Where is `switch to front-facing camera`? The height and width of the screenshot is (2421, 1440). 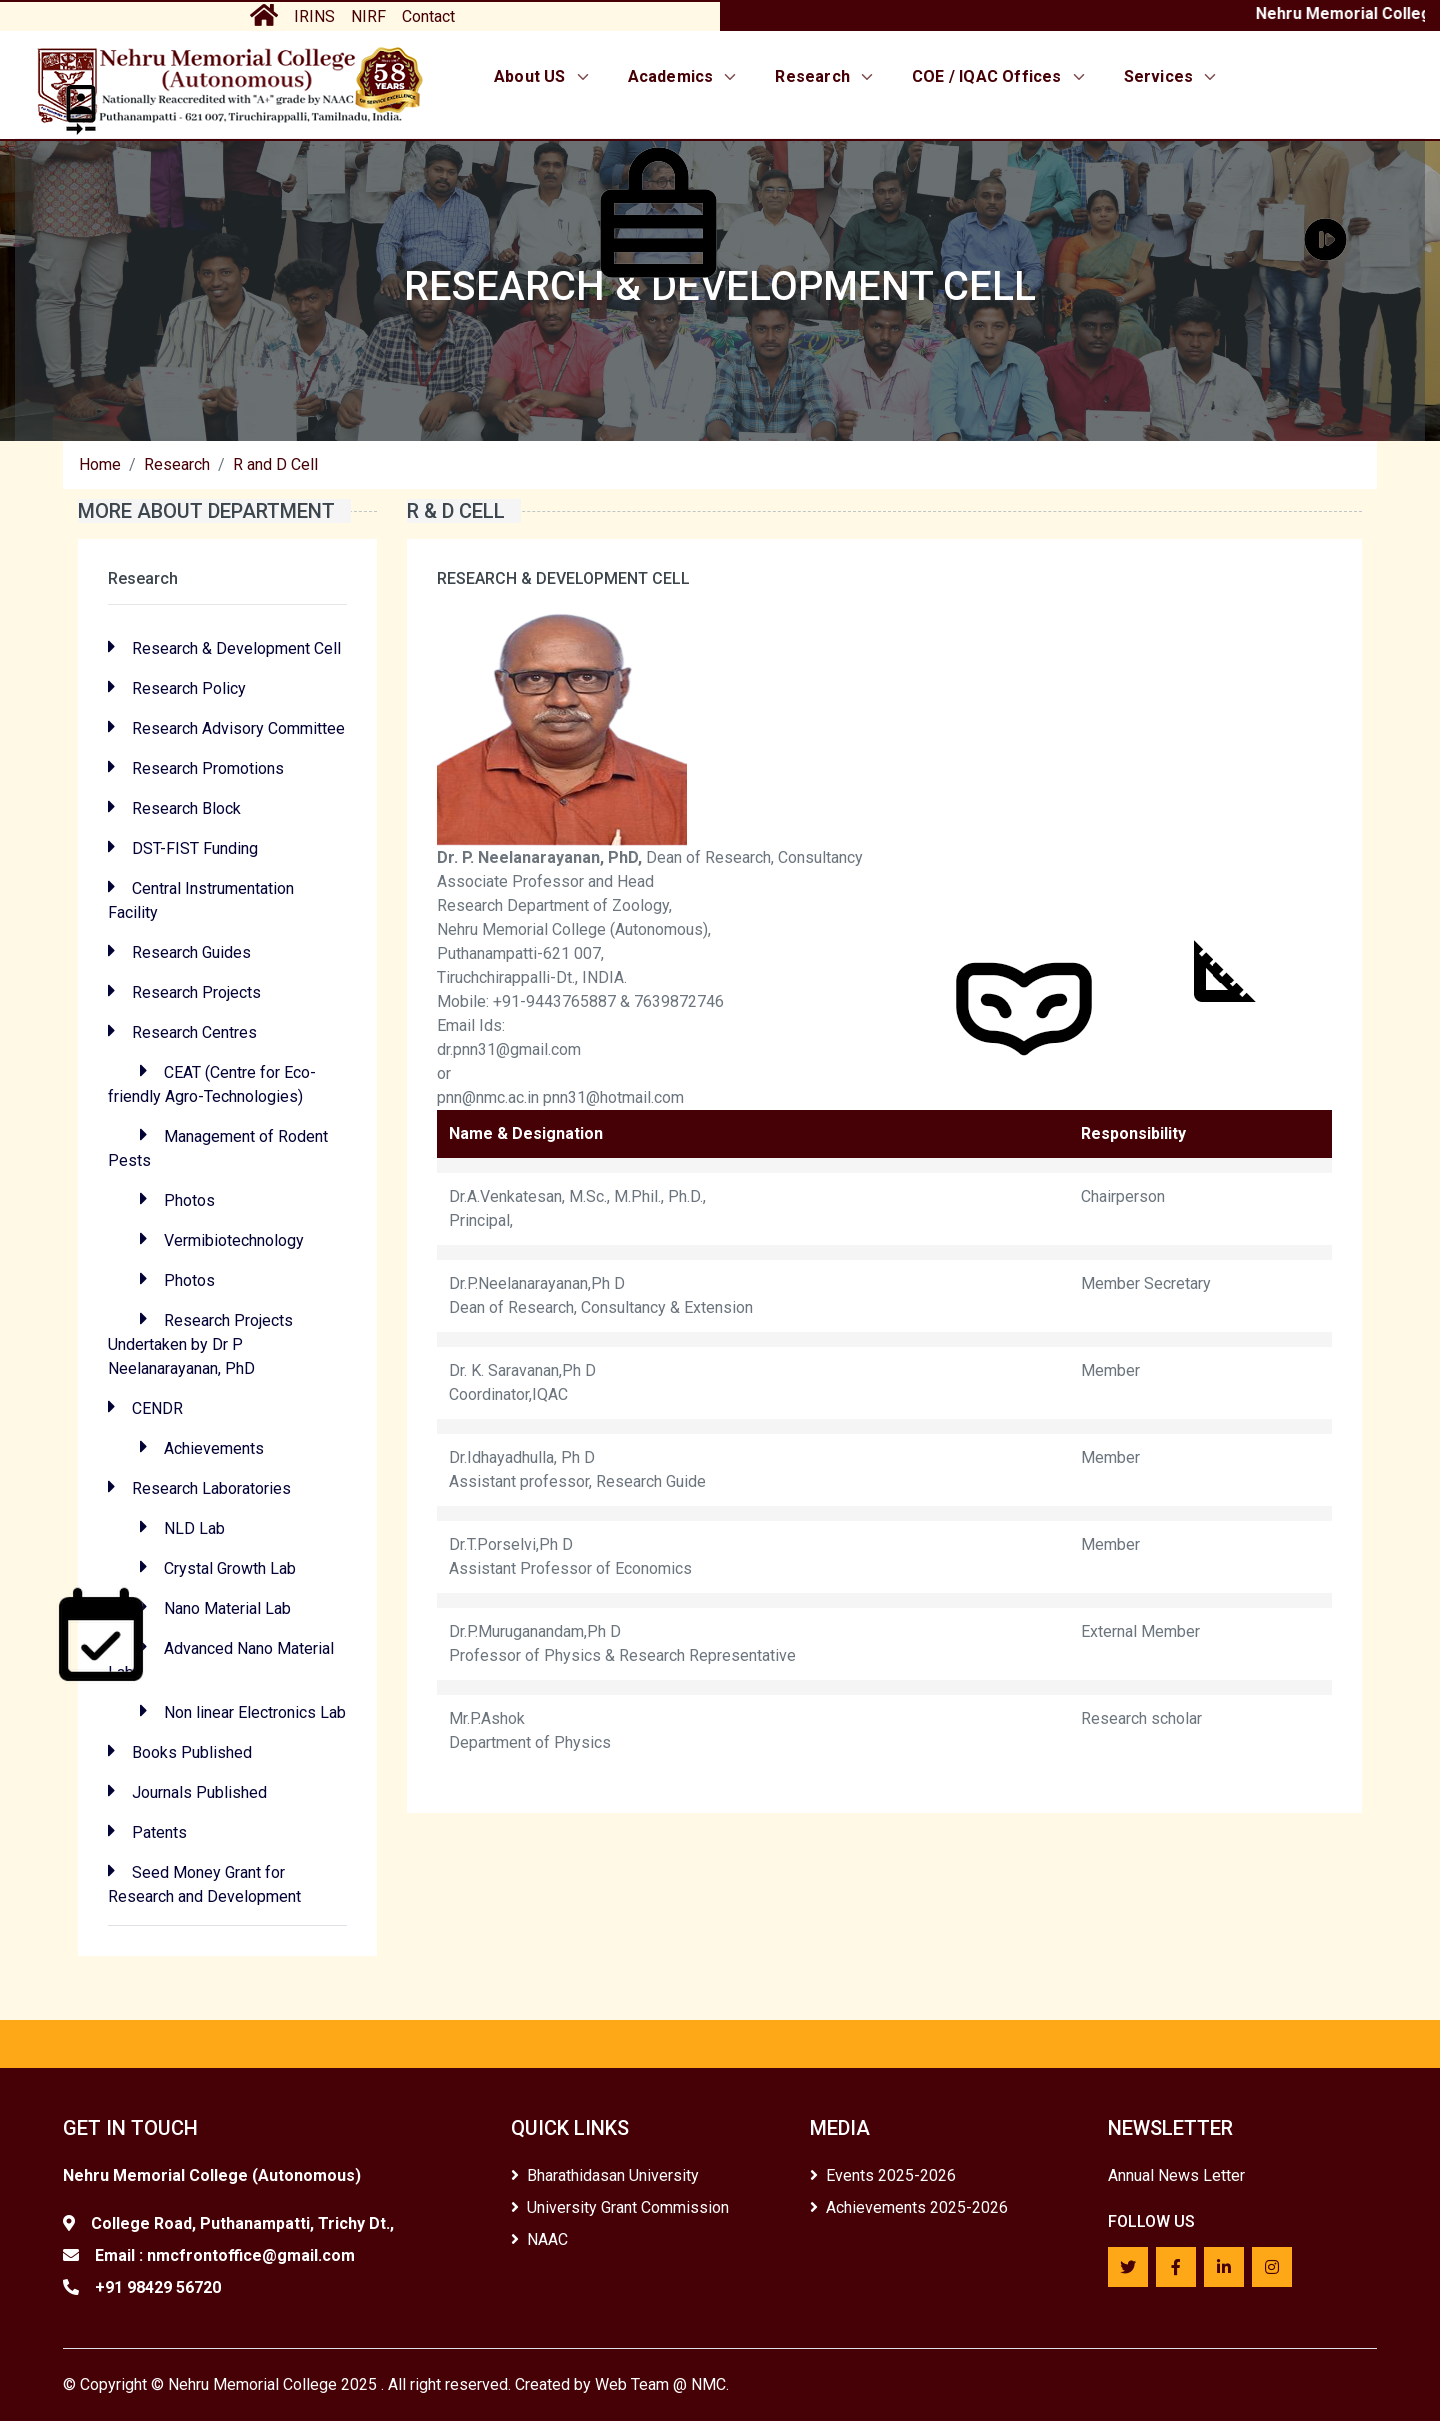 switch to front-facing camera is located at coordinates (81, 110).